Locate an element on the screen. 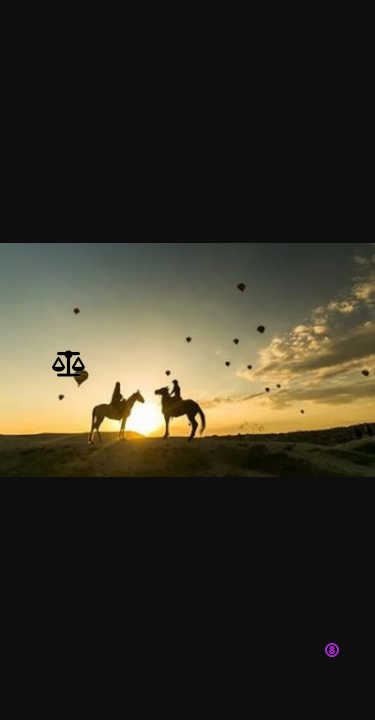 Image resolution: width=375 pixels, height=720 pixels. indicates step 8 in a numbered process is located at coordinates (332, 650).